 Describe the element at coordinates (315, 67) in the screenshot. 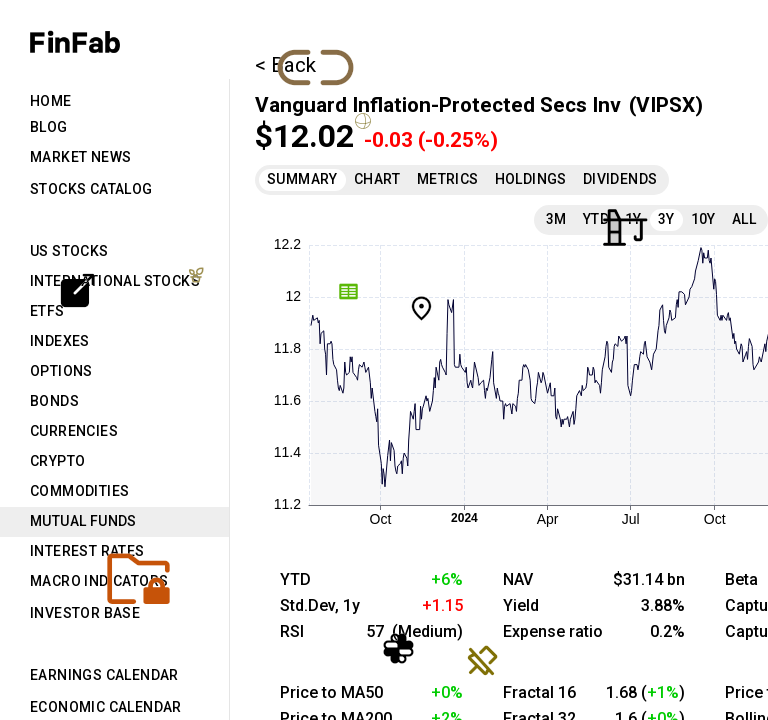

I see `unlink or disconnect a URL` at that location.